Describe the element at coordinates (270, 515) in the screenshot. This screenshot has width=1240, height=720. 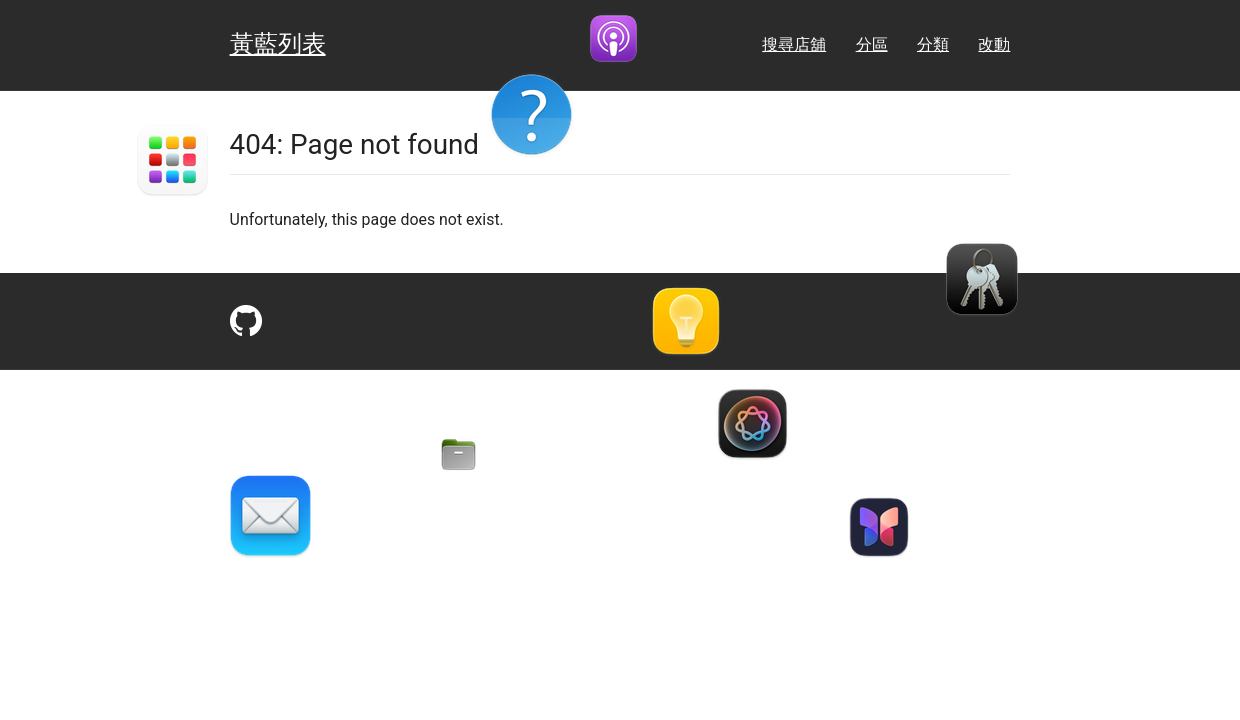
I see `open the Mail app` at that location.